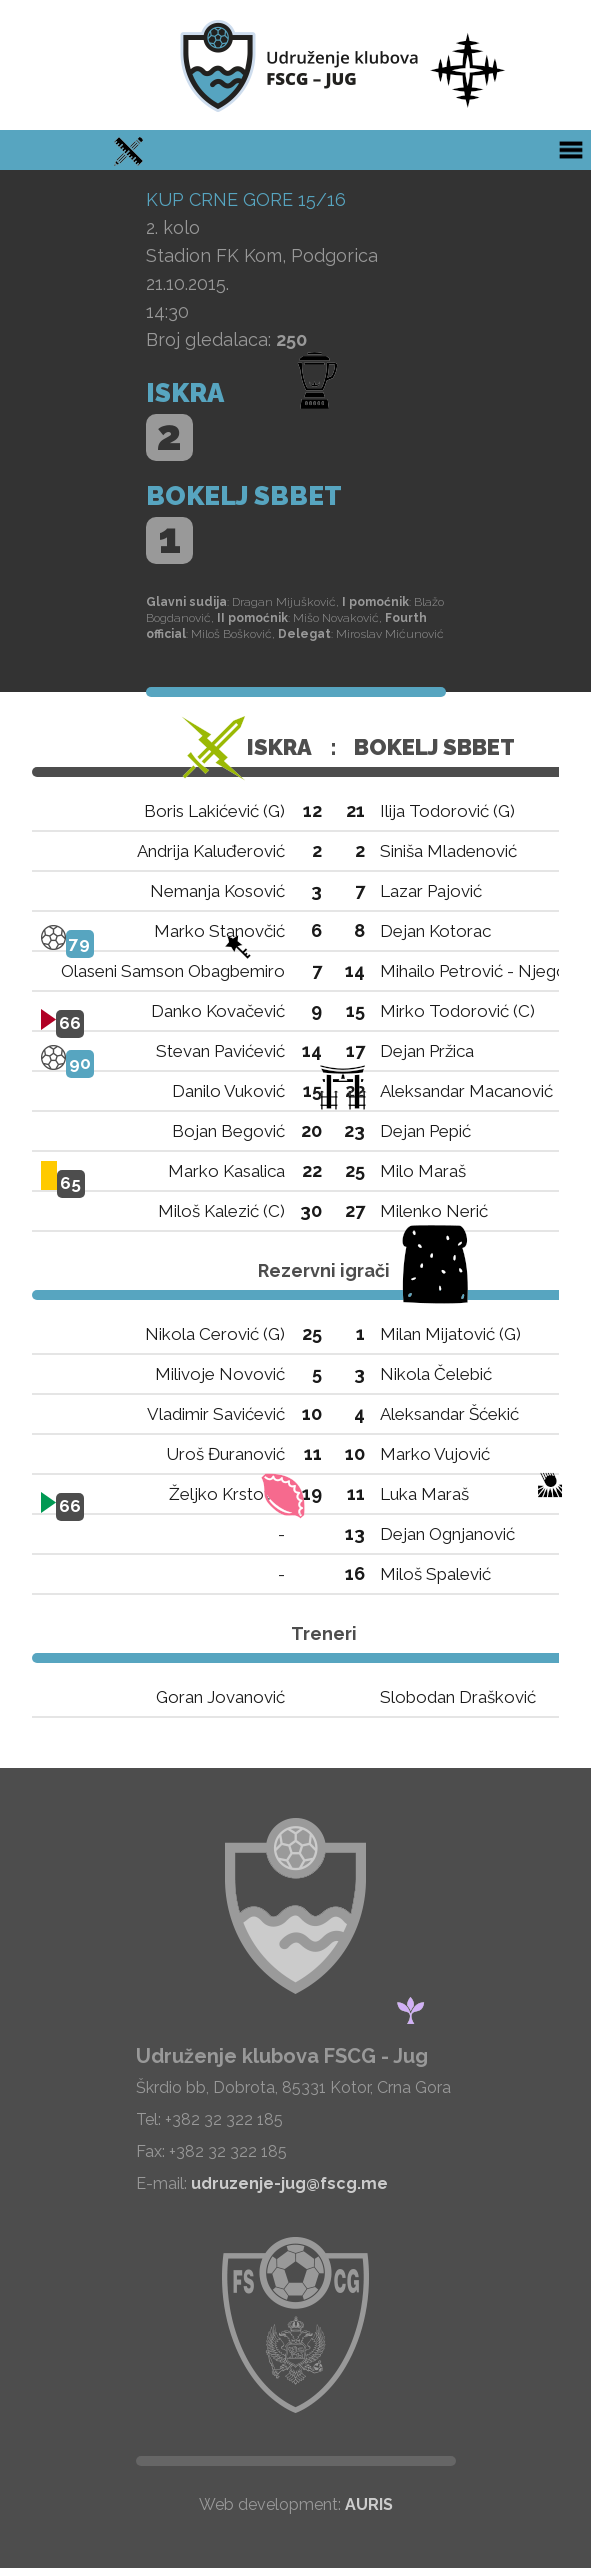 Image resolution: width=591 pixels, height=2568 pixels. Describe the element at coordinates (238, 947) in the screenshot. I see `unlock premium or starred content` at that location.